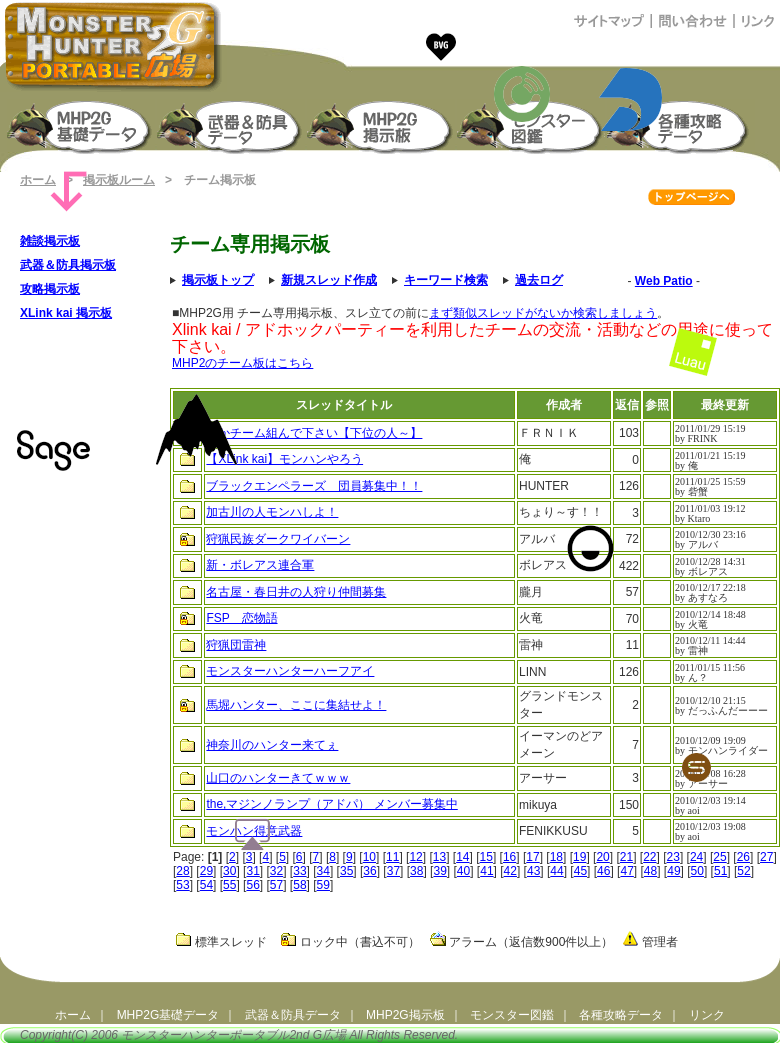  I want to click on luau programming language logo, so click(693, 352).